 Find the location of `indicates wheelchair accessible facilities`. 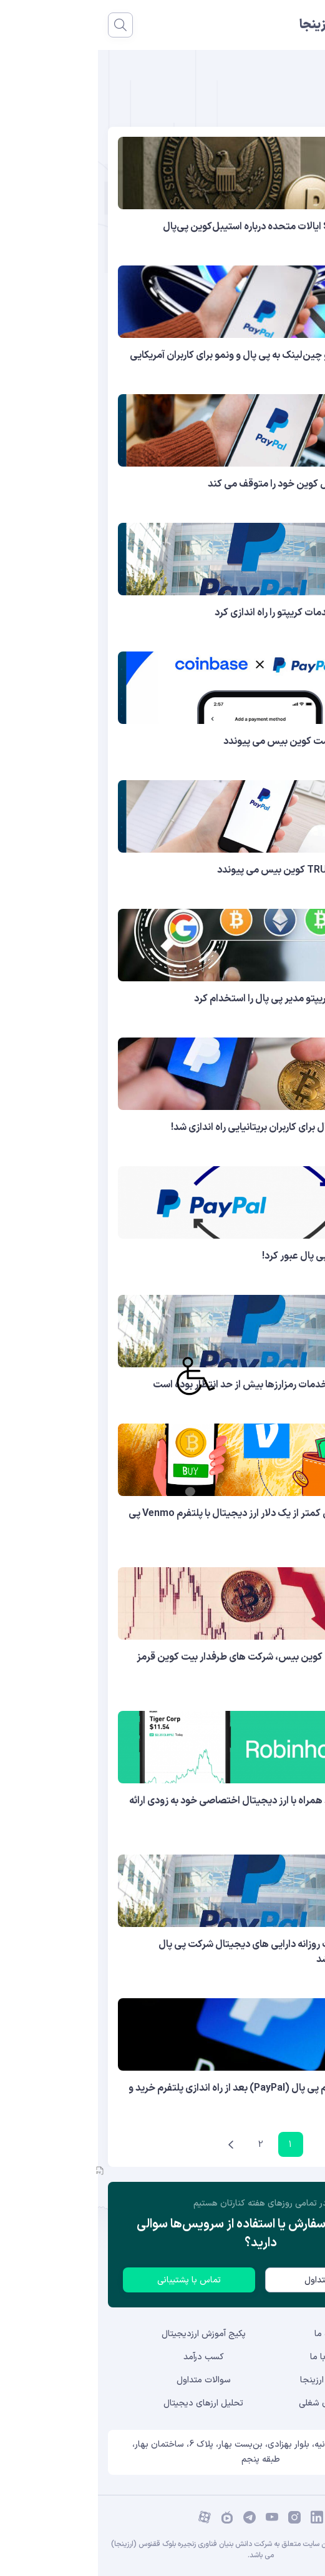

indicates wheelchair accessible facilities is located at coordinates (192, 1377).